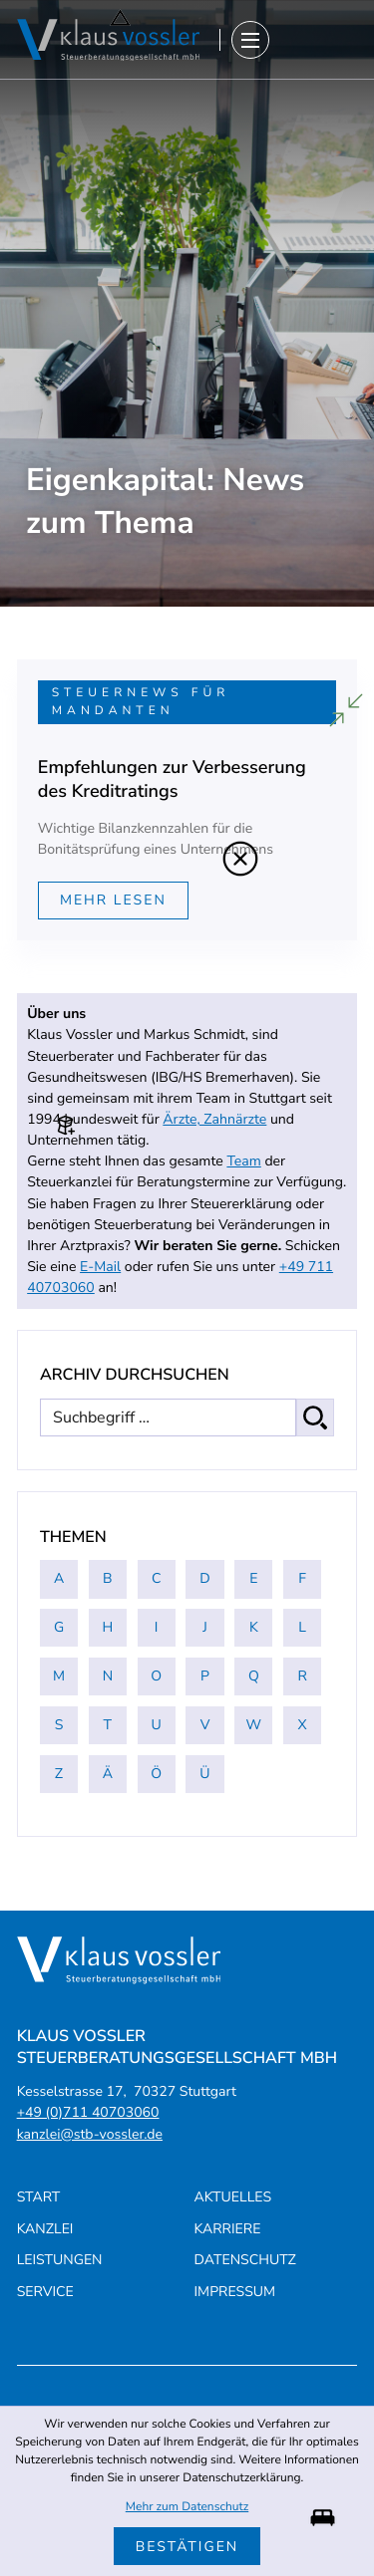 The height and width of the screenshot is (2576, 374). Describe the element at coordinates (322, 2517) in the screenshot. I see `view hotel room or accommodation options` at that location.